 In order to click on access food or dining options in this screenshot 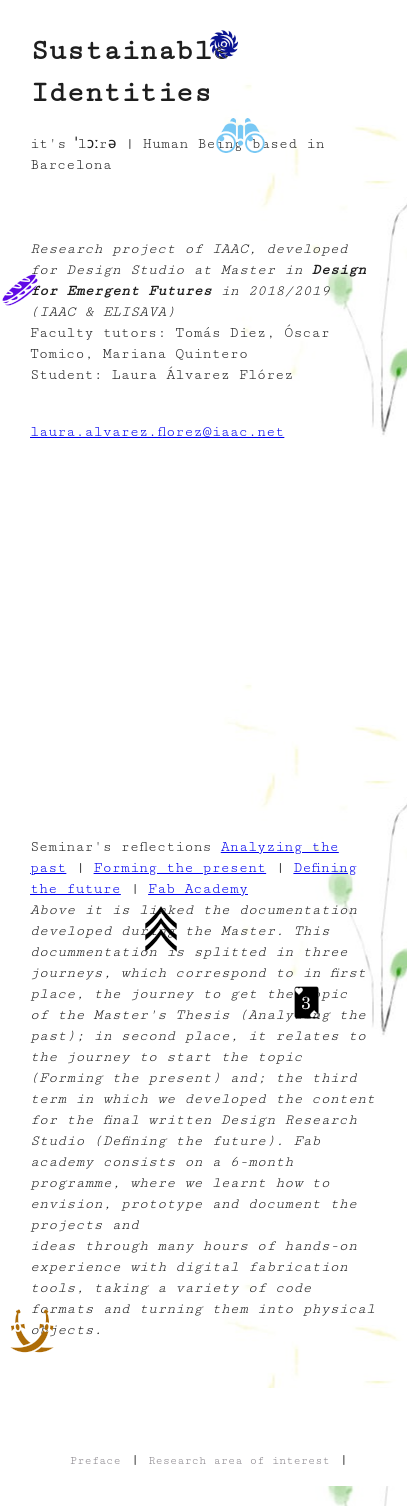, I will do `click(20, 290)`.